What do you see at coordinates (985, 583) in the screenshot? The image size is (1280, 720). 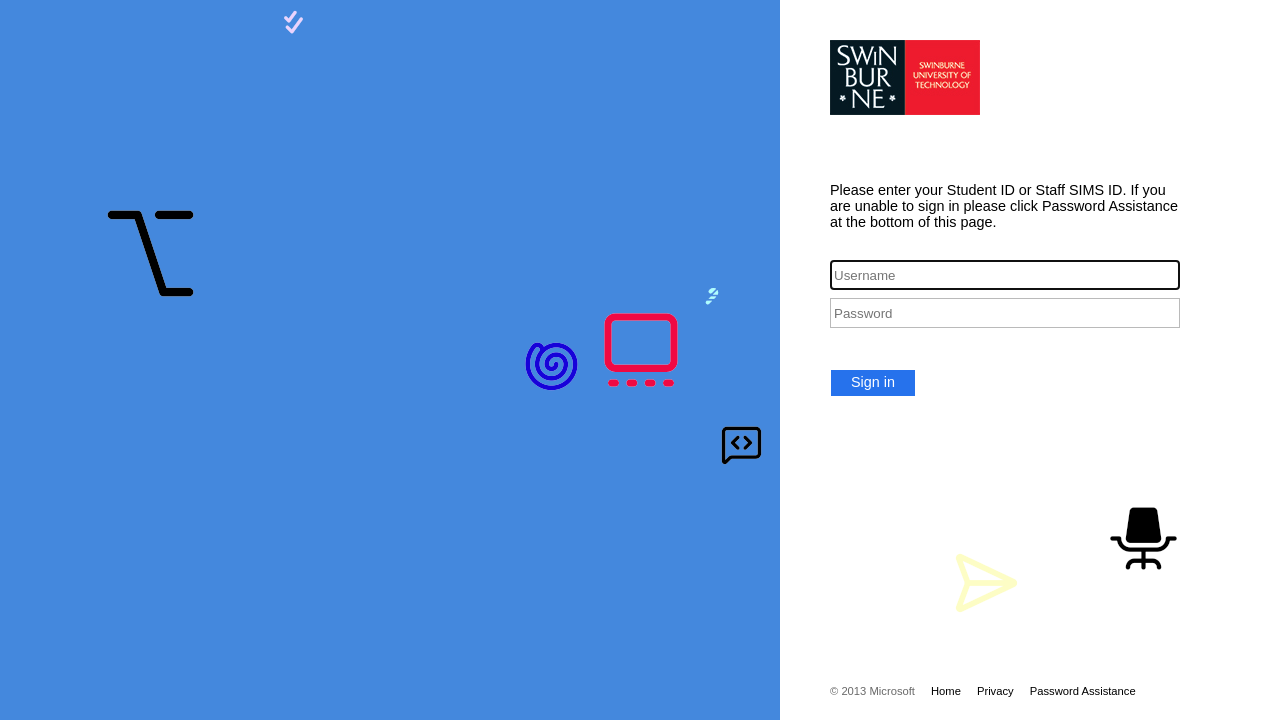 I see `send a message` at bounding box center [985, 583].